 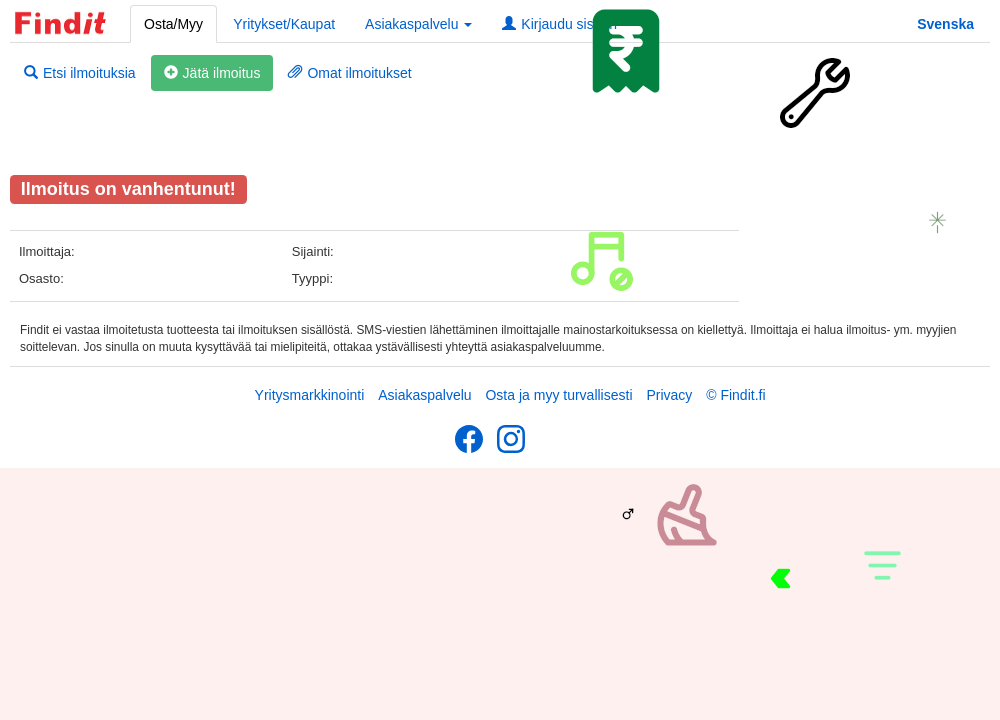 What do you see at coordinates (815, 93) in the screenshot?
I see `access settings or configuration options` at bounding box center [815, 93].